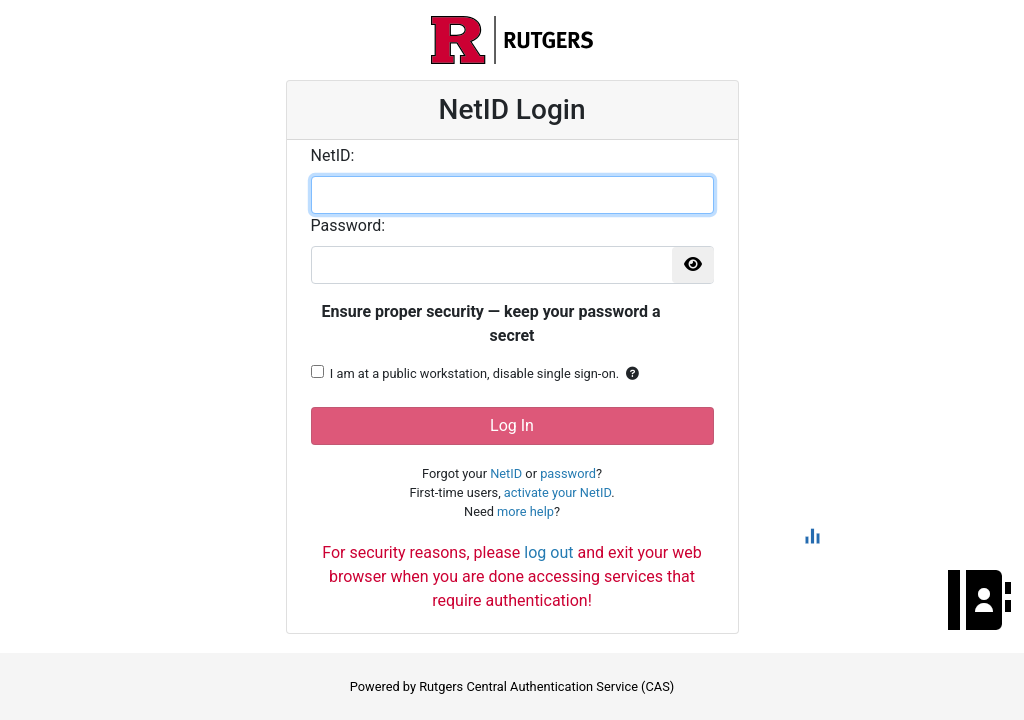 The image size is (1024, 720). I want to click on view analytics or statistics, so click(812, 536).